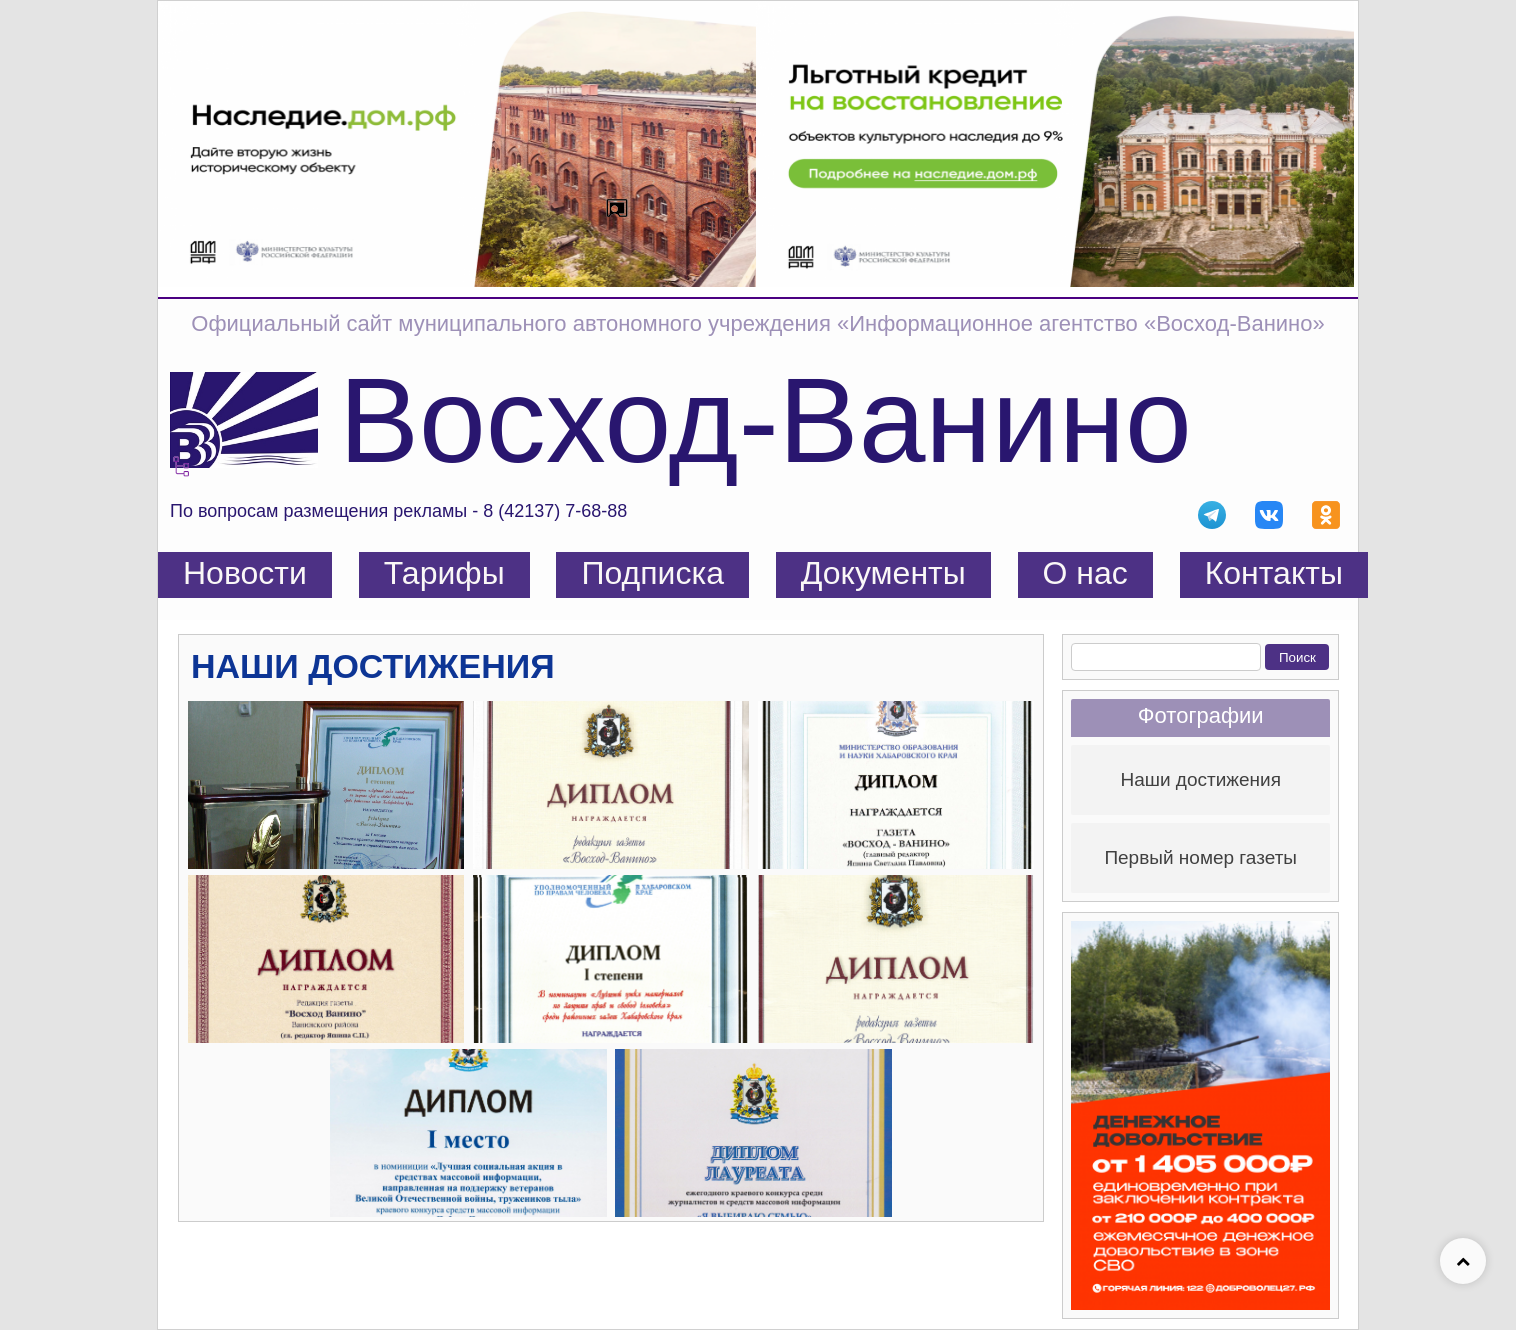 This screenshot has width=1516, height=1330. Describe the element at coordinates (617, 208) in the screenshot. I see `access teaching or presentation mode` at that location.